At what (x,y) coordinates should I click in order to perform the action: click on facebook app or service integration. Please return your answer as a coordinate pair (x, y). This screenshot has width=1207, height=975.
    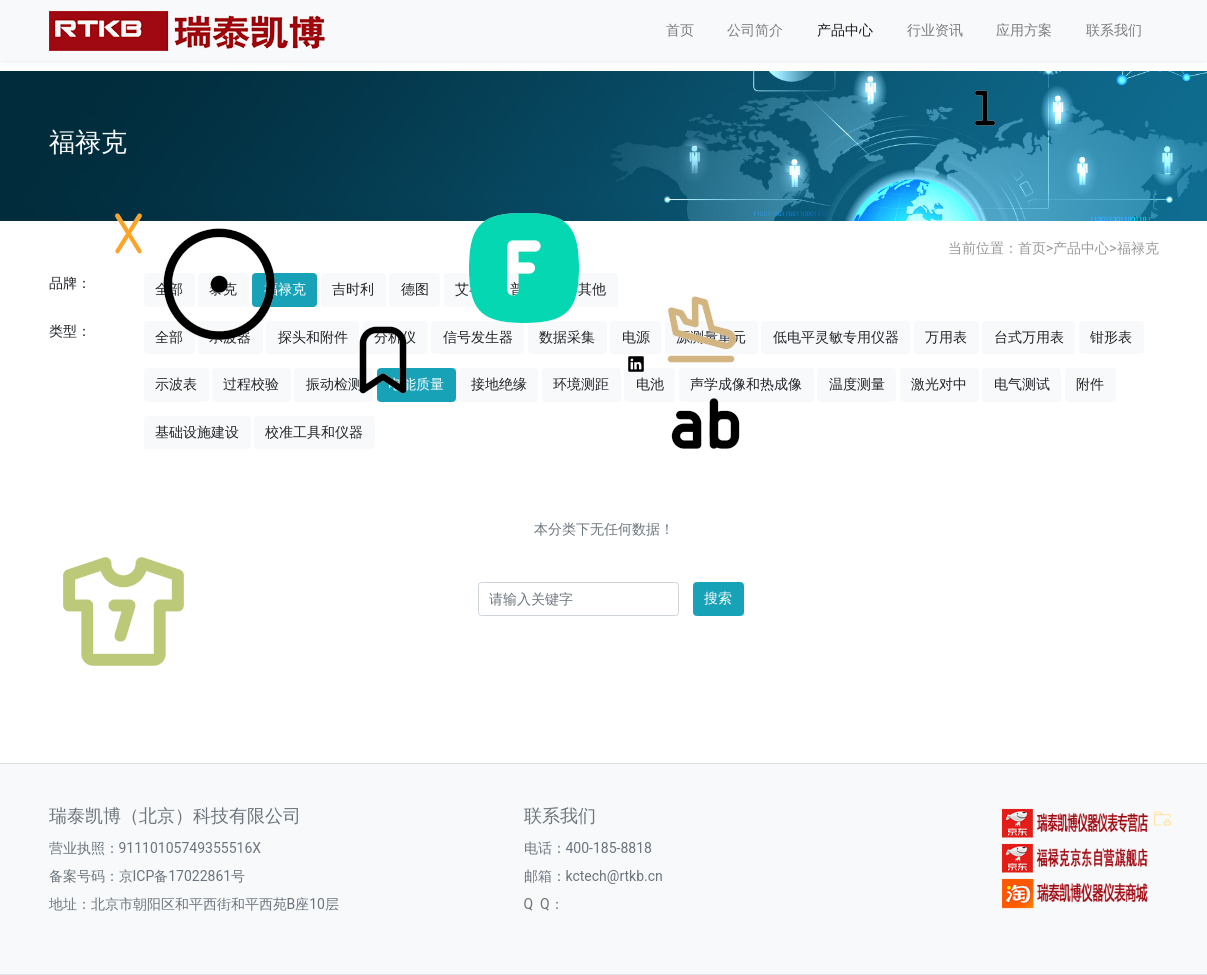
    Looking at the image, I should click on (524, 268).